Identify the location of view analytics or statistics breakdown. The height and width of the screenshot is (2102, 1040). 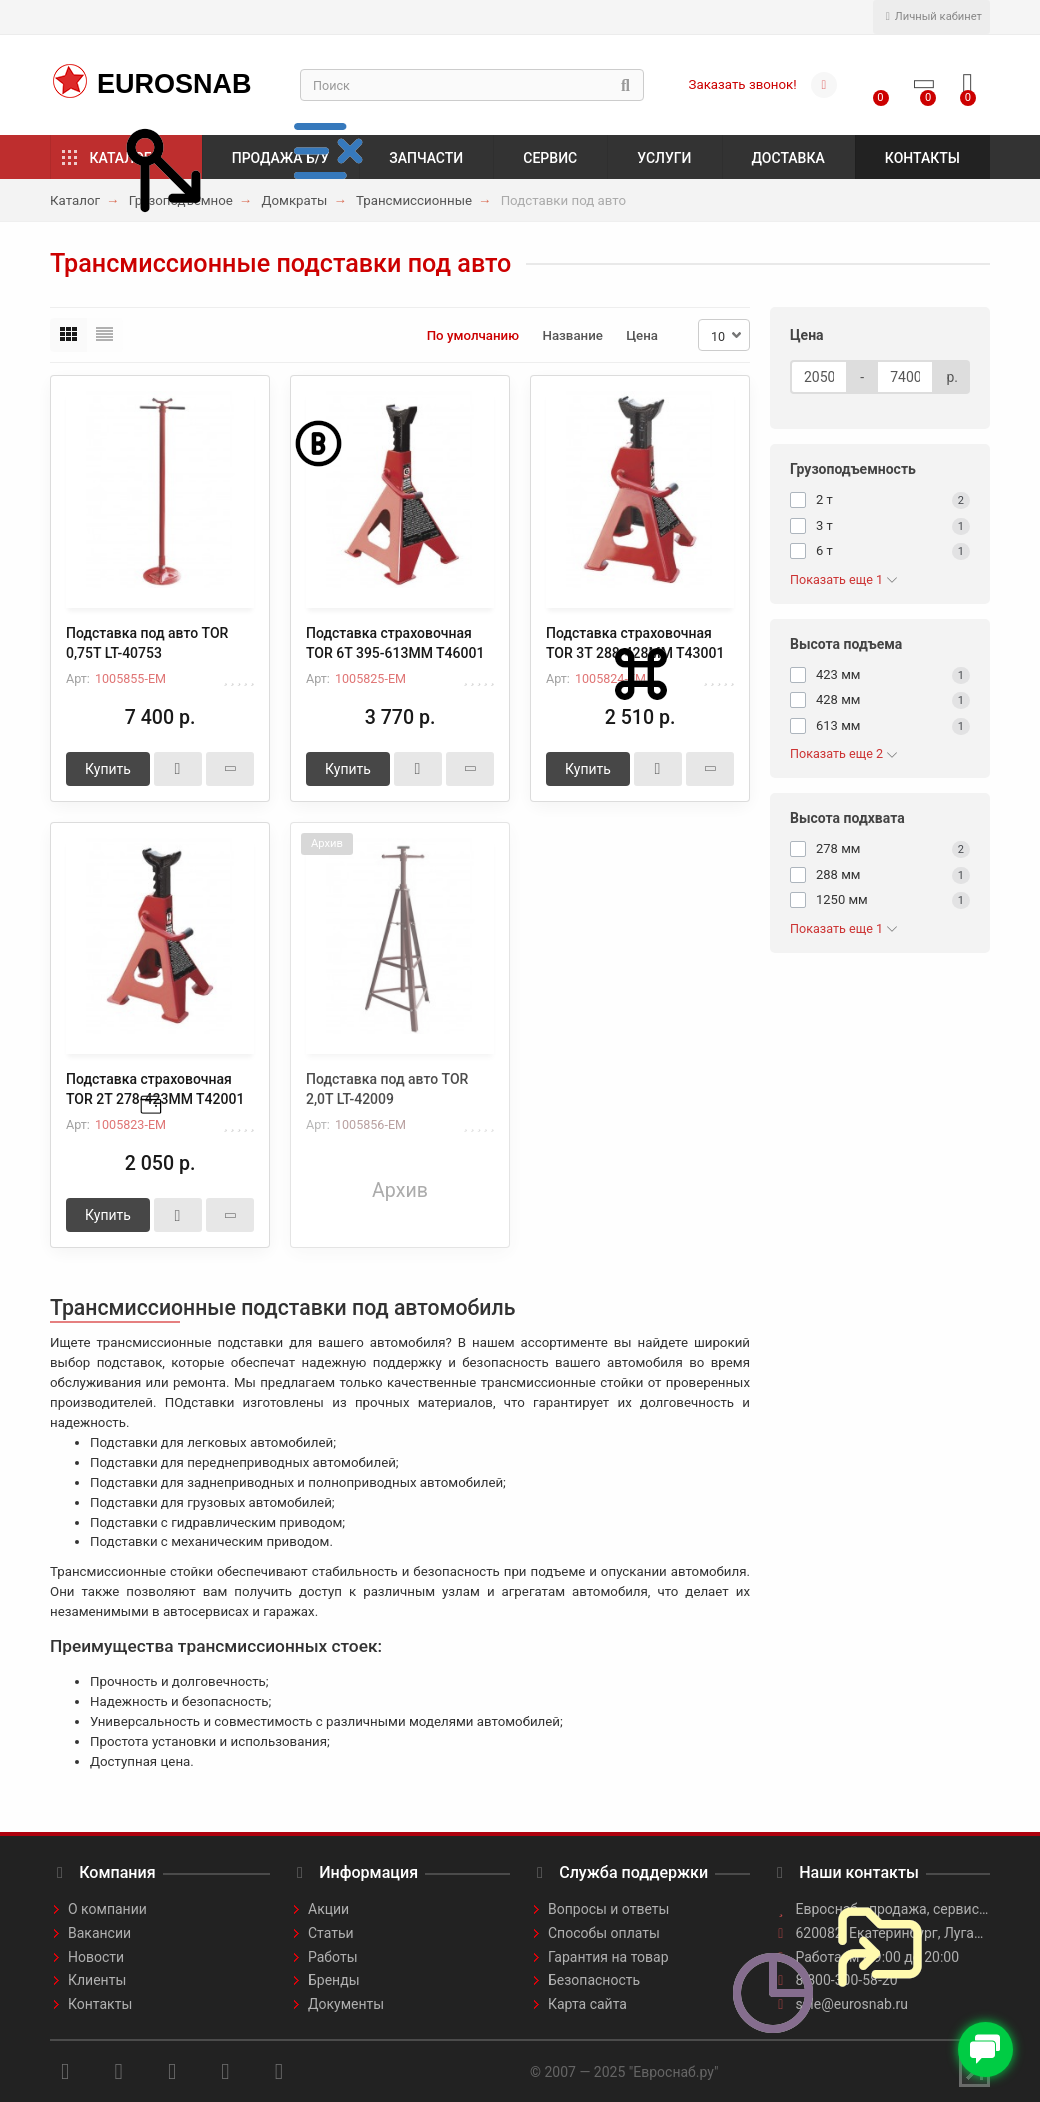
(773, 1993).